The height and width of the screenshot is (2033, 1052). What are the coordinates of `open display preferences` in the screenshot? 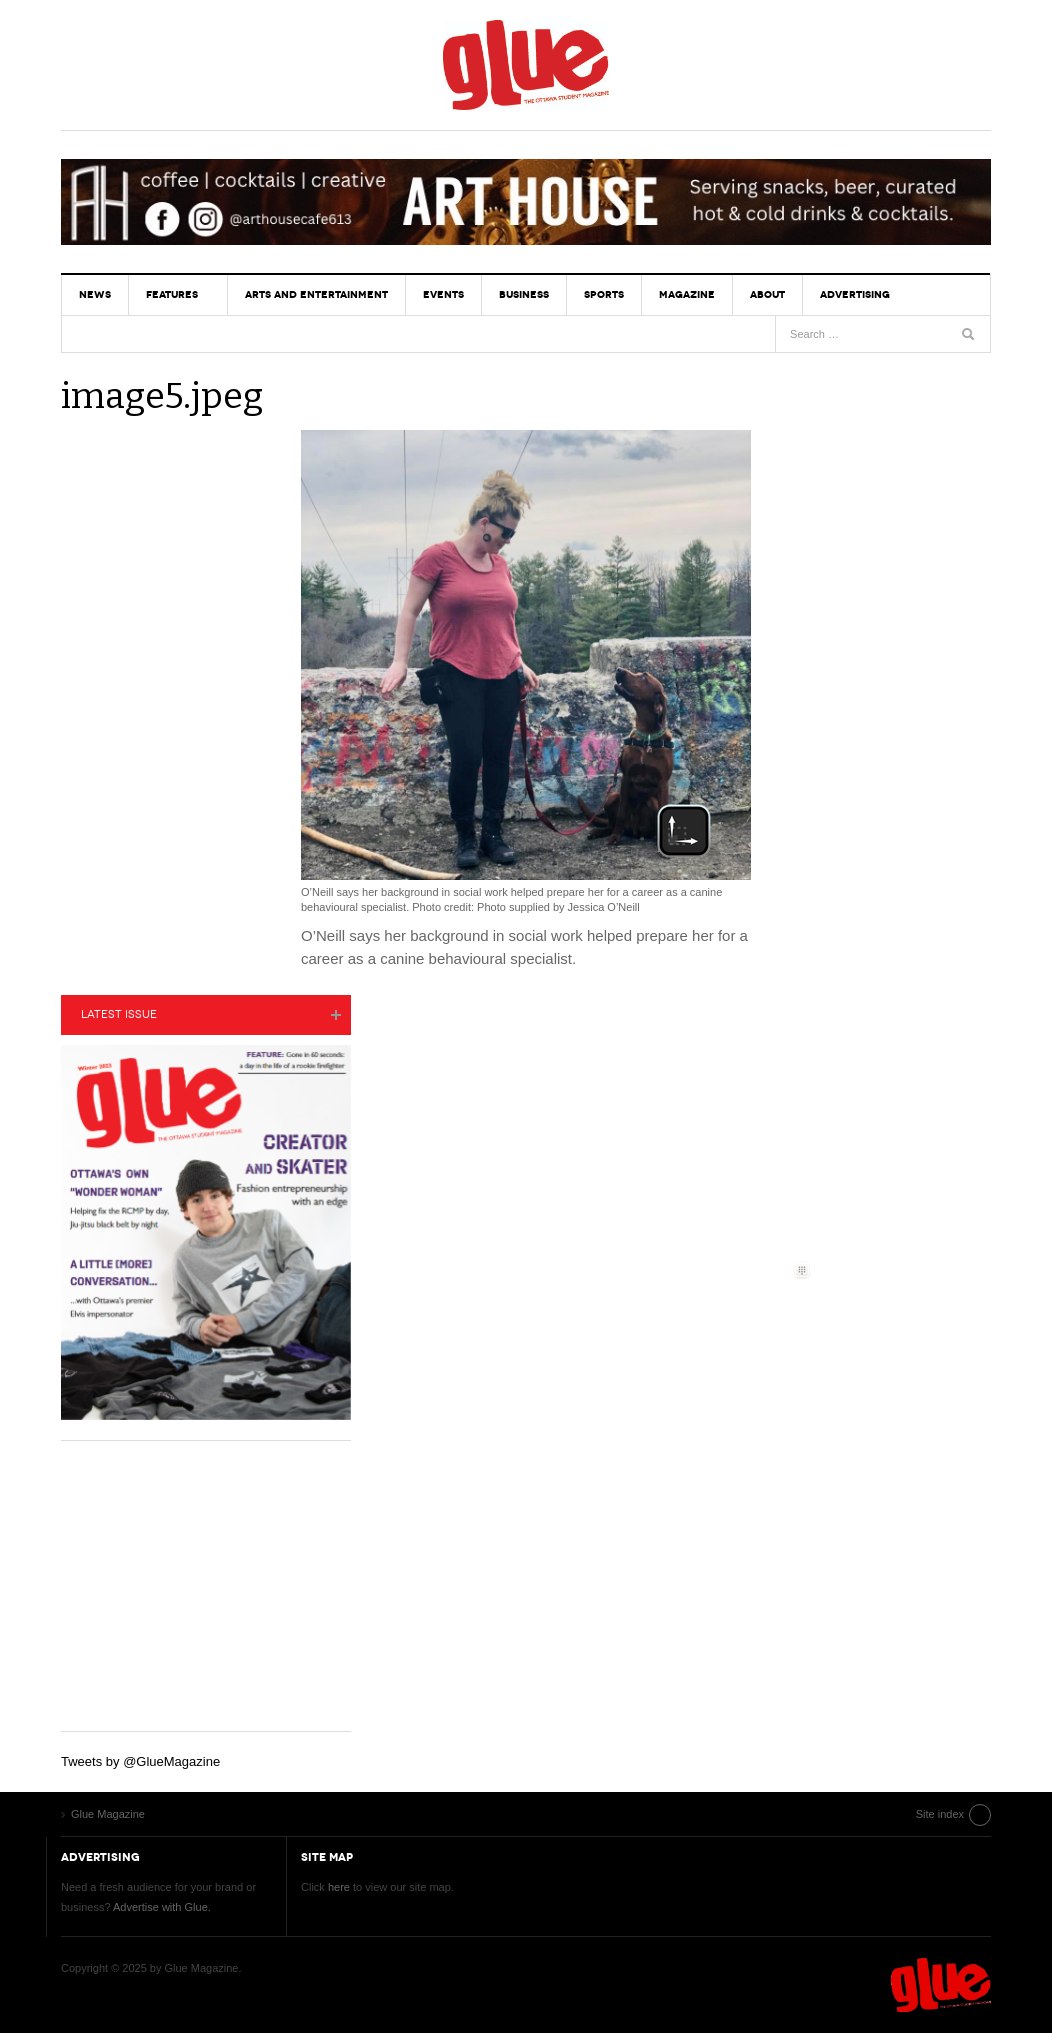 It's located at (684, 831).